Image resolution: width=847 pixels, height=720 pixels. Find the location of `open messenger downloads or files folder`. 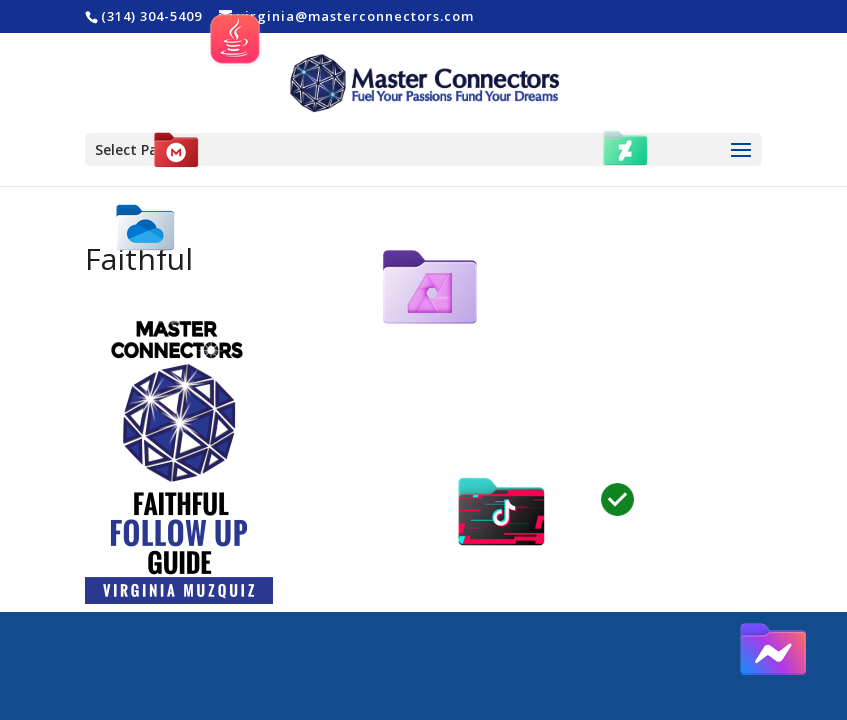

open messenger downloads or files folder is located at coordinates (773, 651).